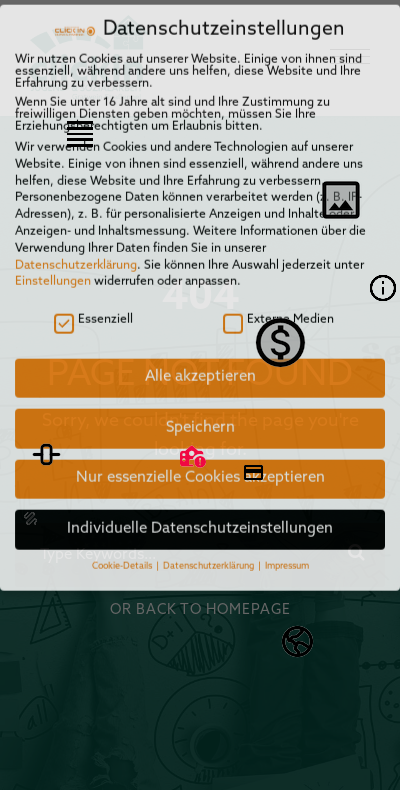  Describe the element at coordinates (383, 288) in the screenshot. I see `view more information or details` at that location.